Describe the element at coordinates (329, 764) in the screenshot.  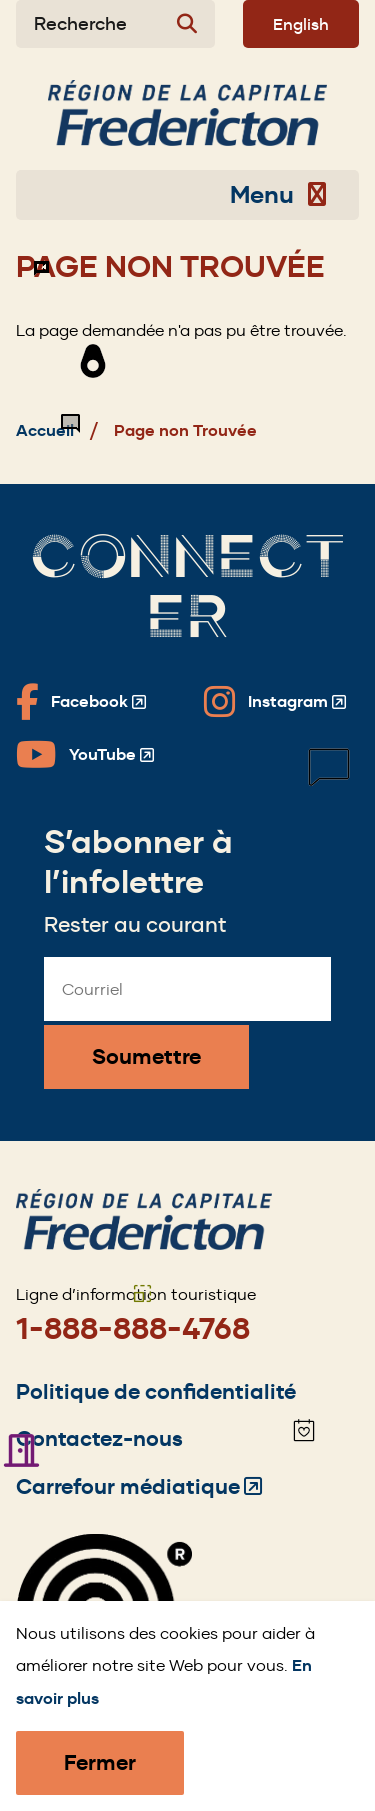
I see `open chat or messaging` at that location.